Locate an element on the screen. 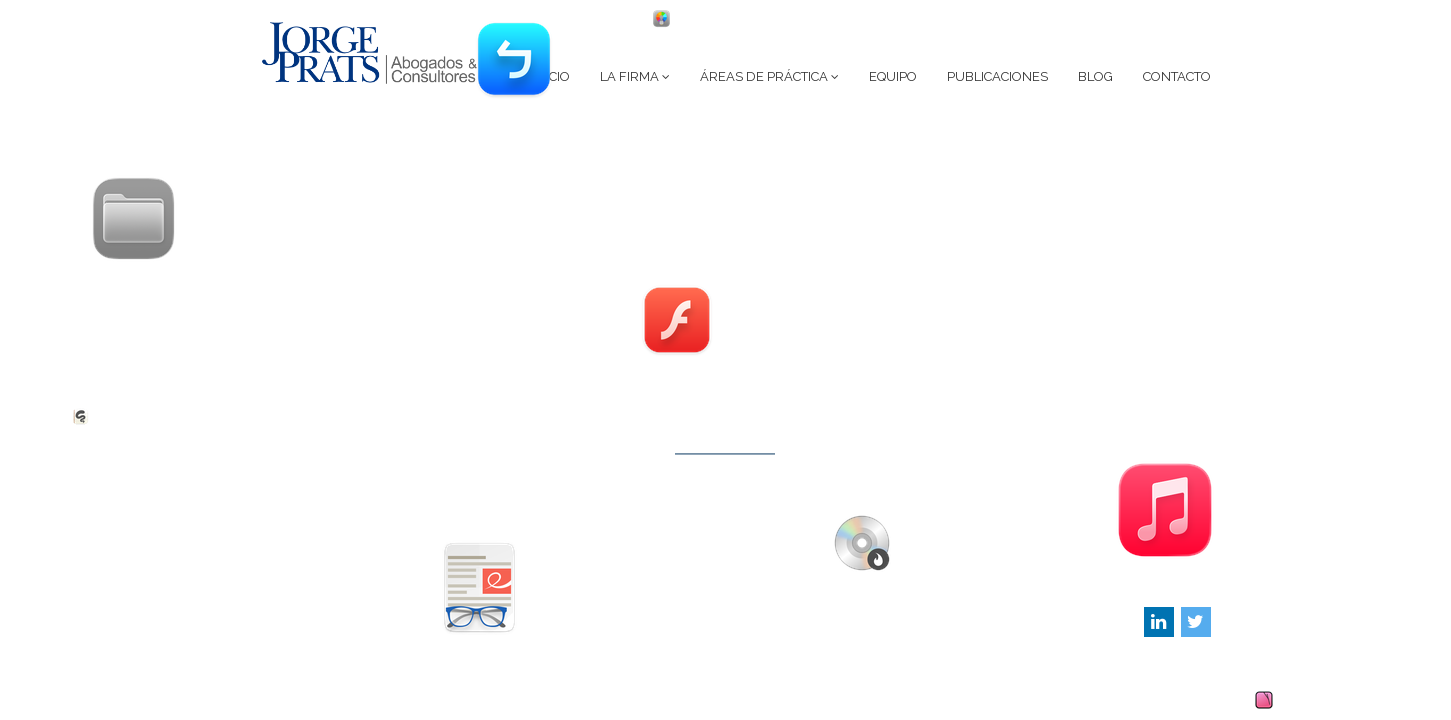 The image size is (1451, 720). open ibus bopomofo input method app is located at coordinates (514, 59).